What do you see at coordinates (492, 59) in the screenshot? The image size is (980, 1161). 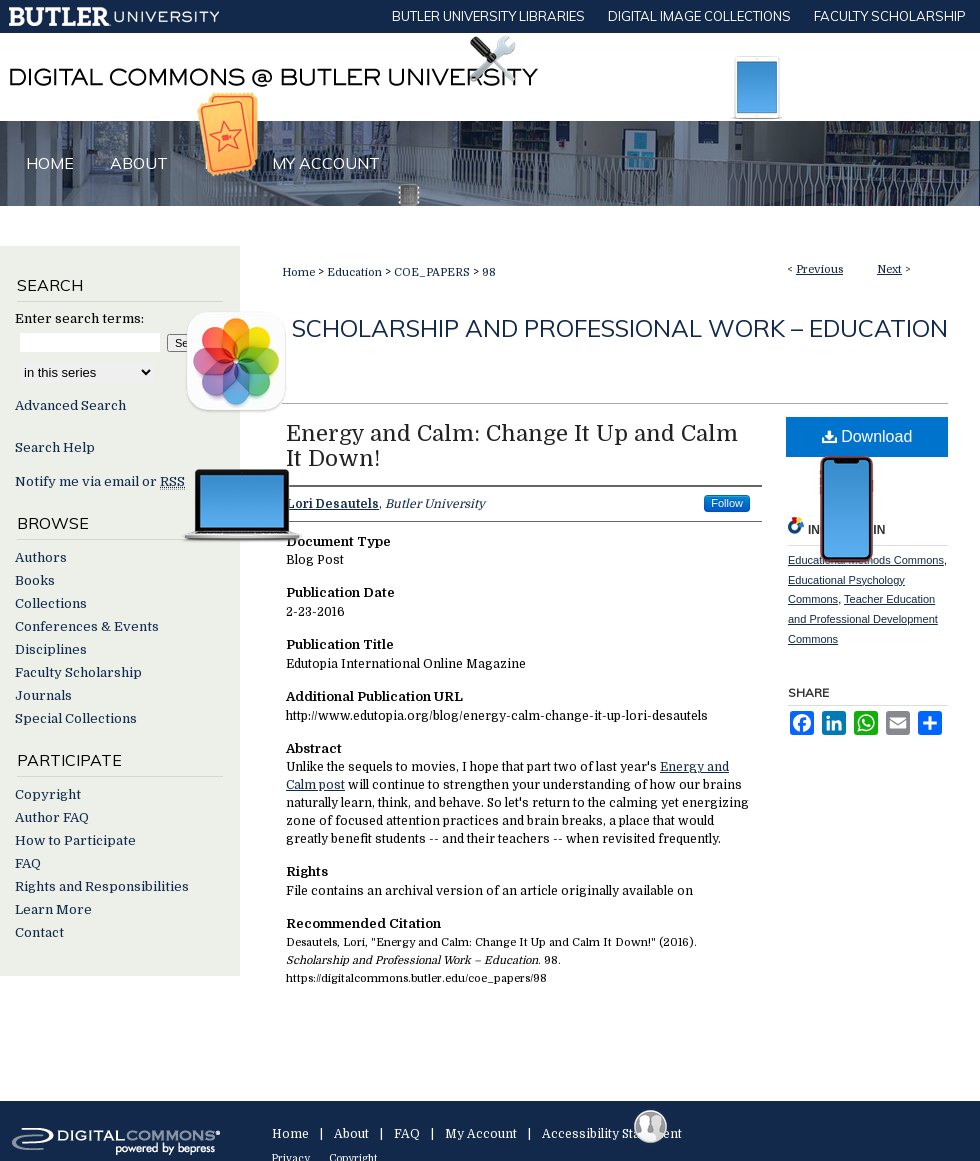 I see `customize toolbar settings` at bounding box center [492, 59].